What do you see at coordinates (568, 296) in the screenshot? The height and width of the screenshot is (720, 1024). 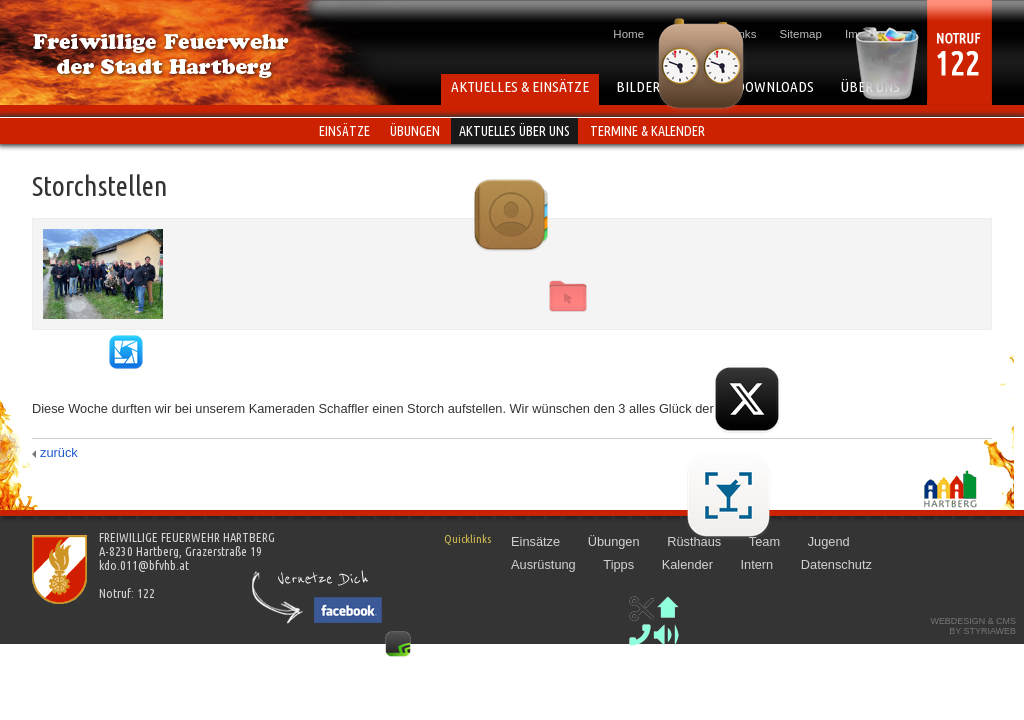 I see `open krusader file manager with root privileges` at bounding box center [568, 296].